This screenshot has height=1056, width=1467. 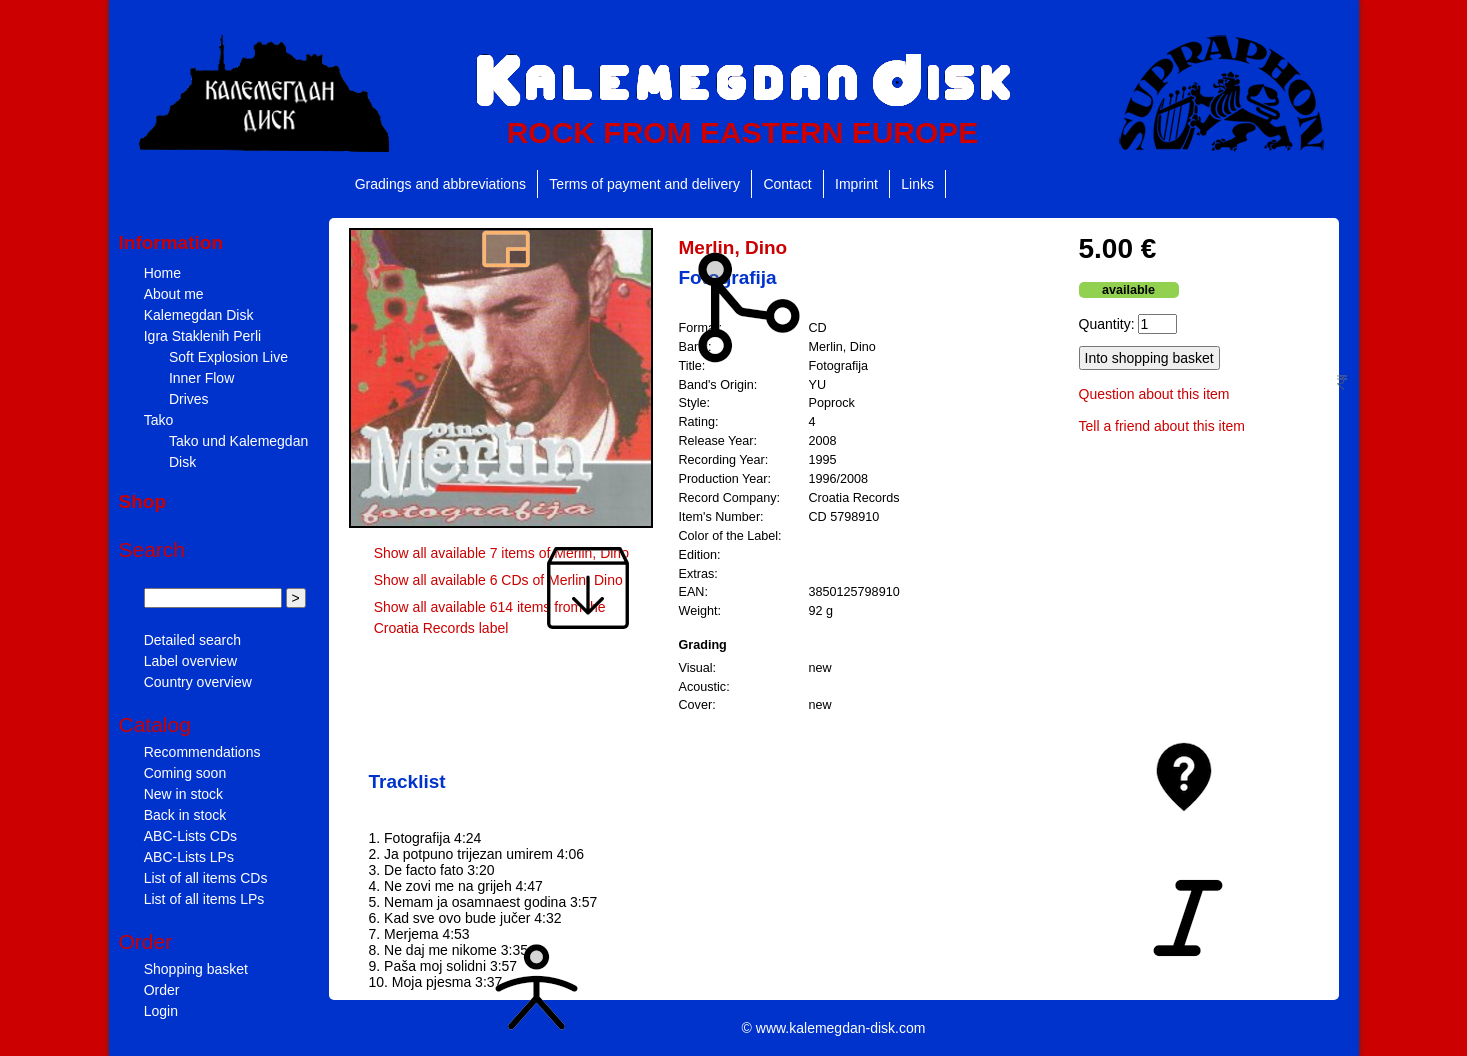 I want to click on view user profile, so click(x=536, y=988).